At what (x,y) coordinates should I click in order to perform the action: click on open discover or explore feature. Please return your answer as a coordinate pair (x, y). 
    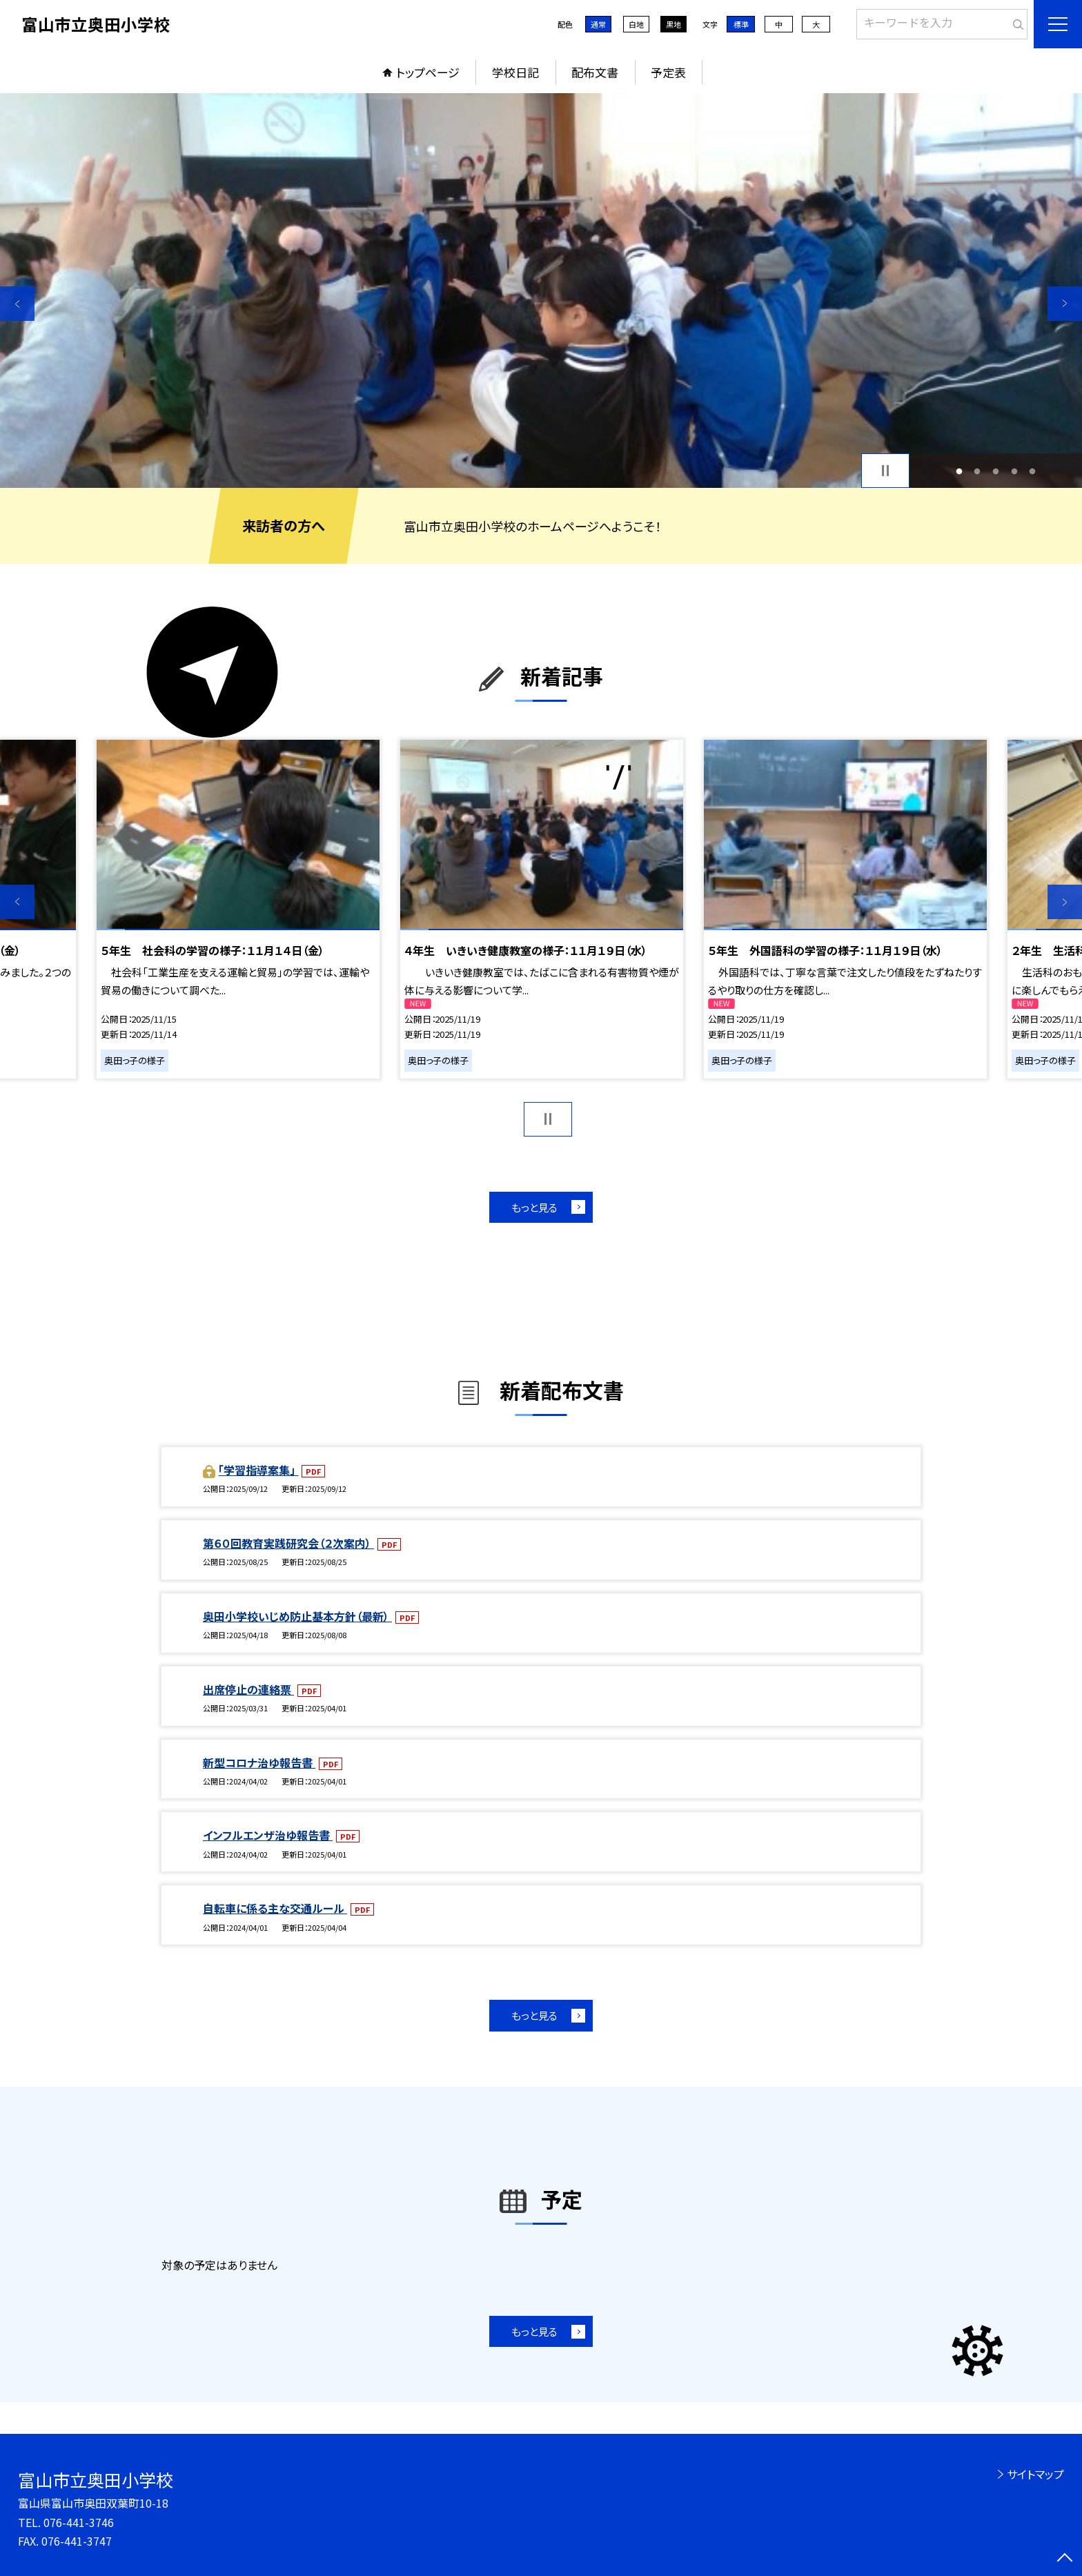
    Looking at the image, I should click on (206, 672).